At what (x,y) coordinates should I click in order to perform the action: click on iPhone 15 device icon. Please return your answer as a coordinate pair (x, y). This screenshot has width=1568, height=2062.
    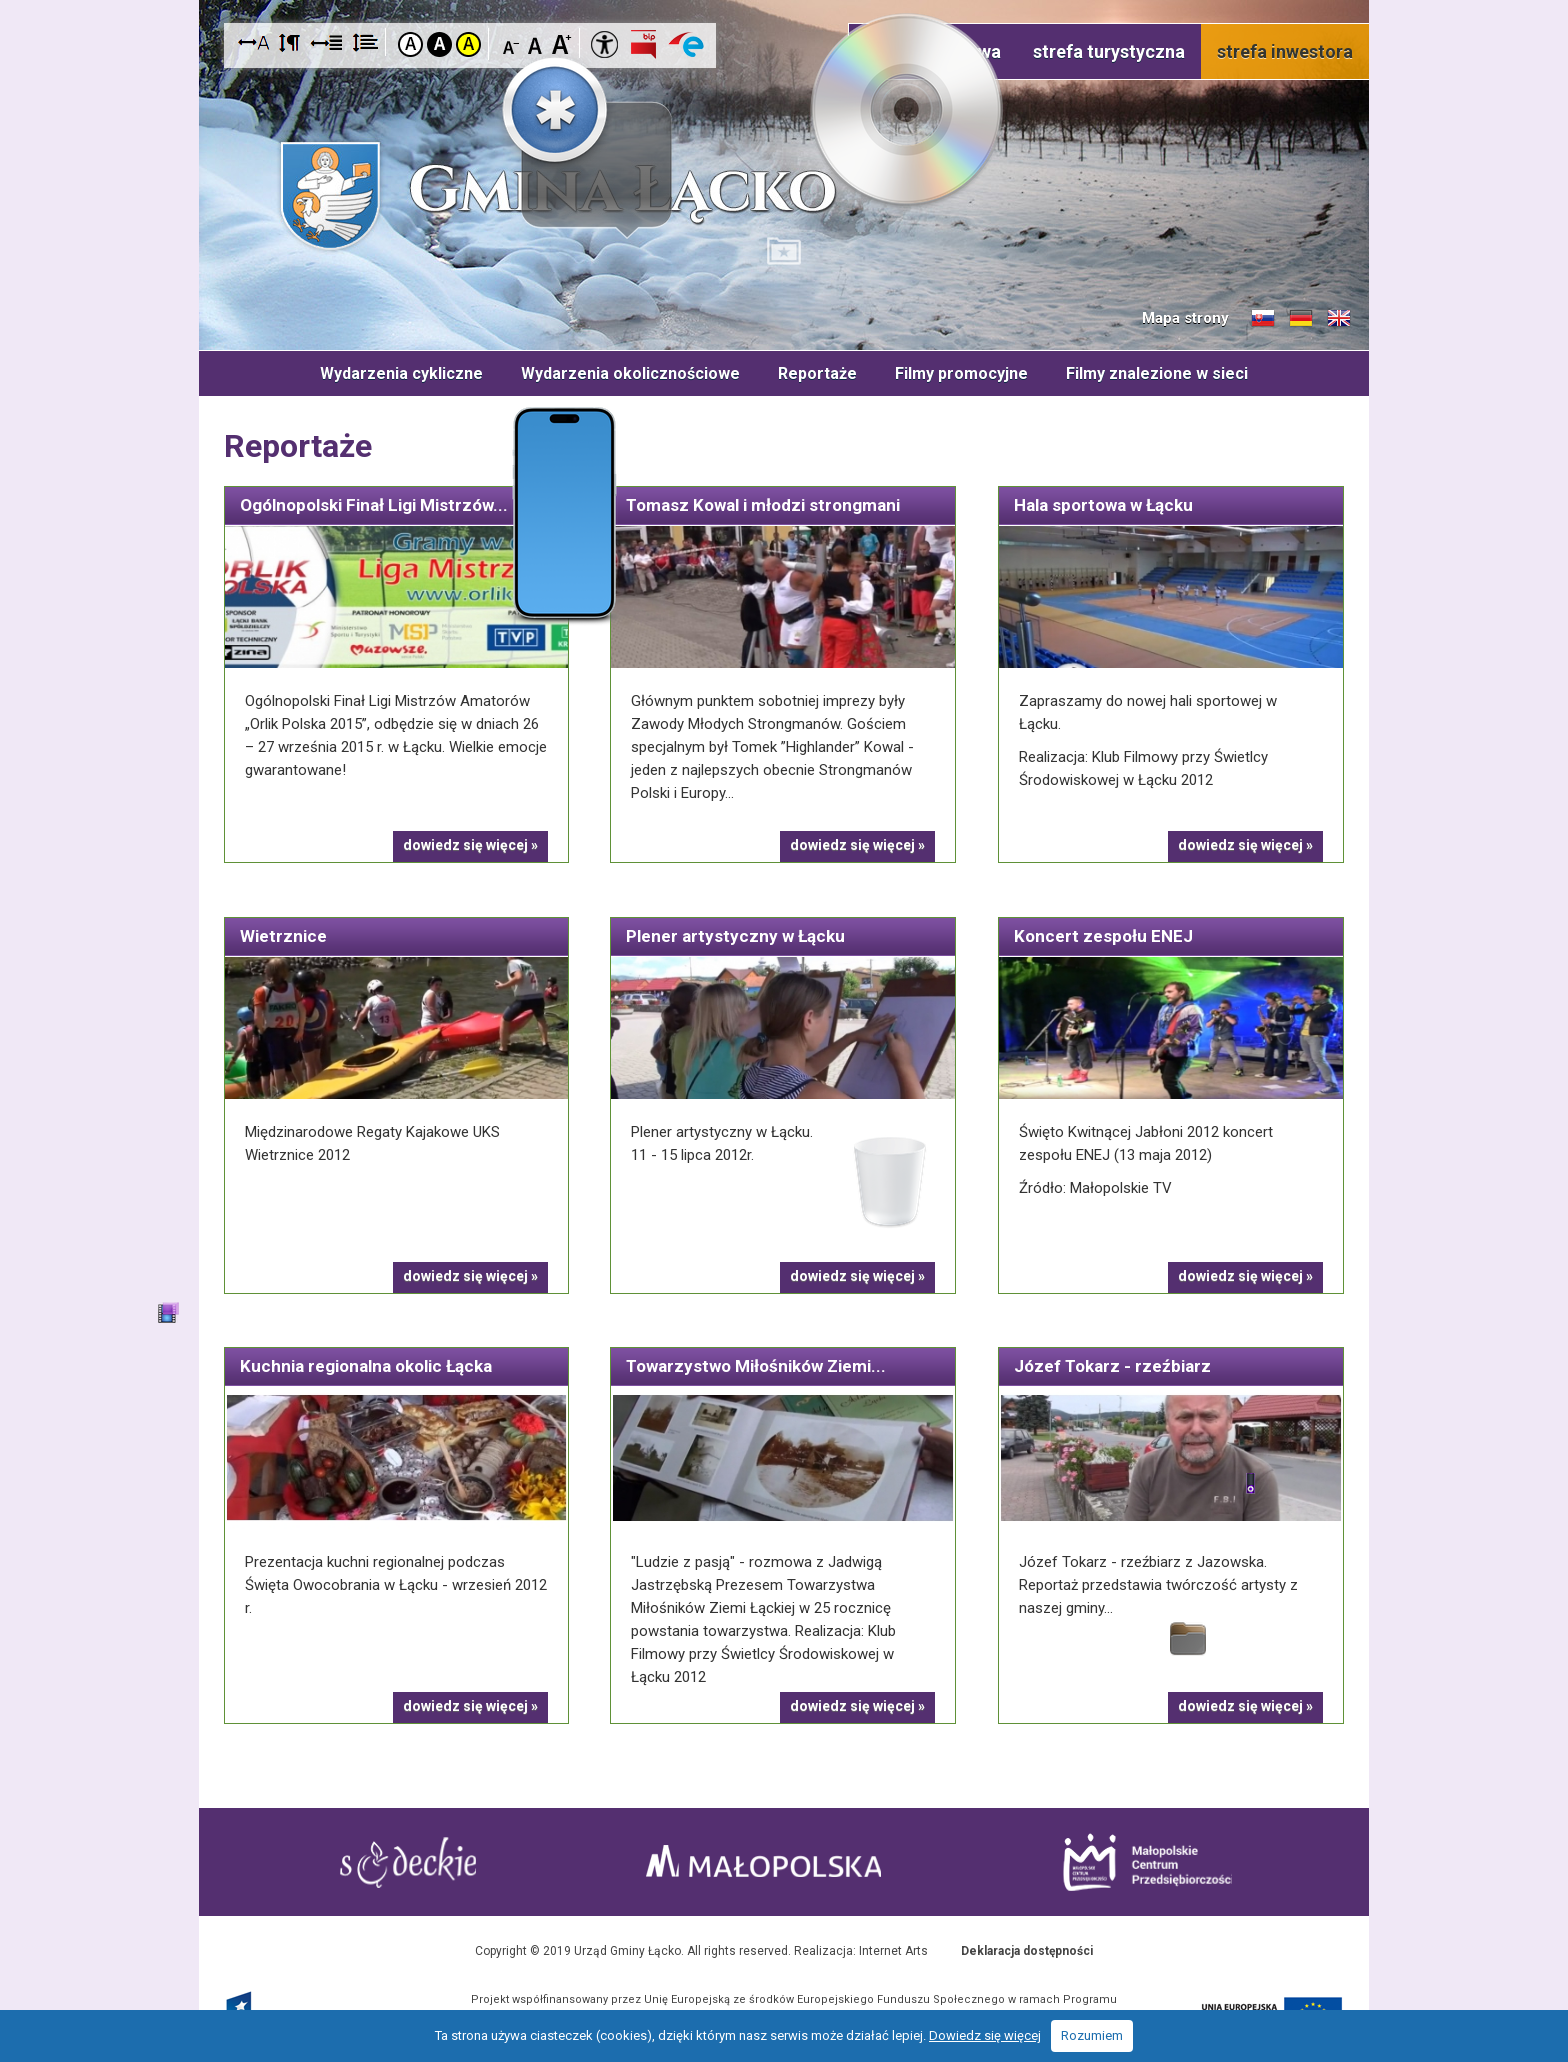
    Looking at the image, I should click on (564, 516).